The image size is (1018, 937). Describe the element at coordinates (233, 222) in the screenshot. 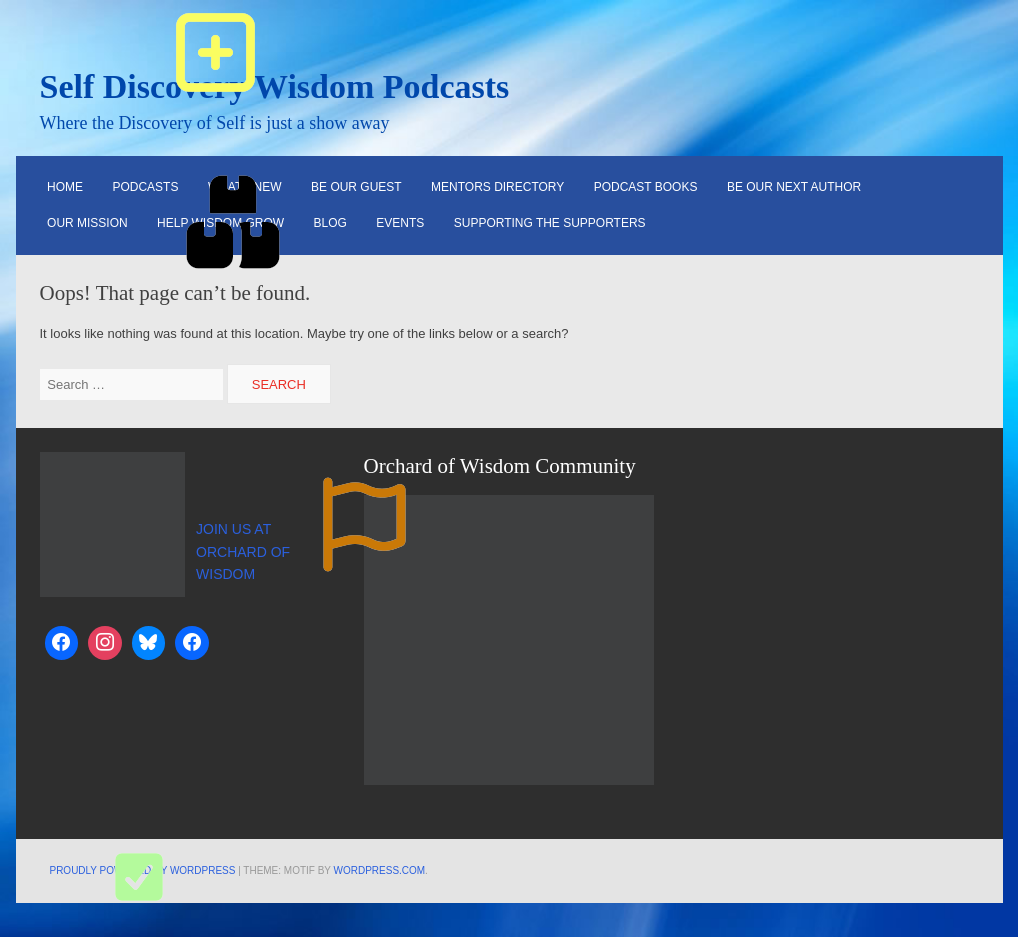

I see `view inventory or stock items` at that location.